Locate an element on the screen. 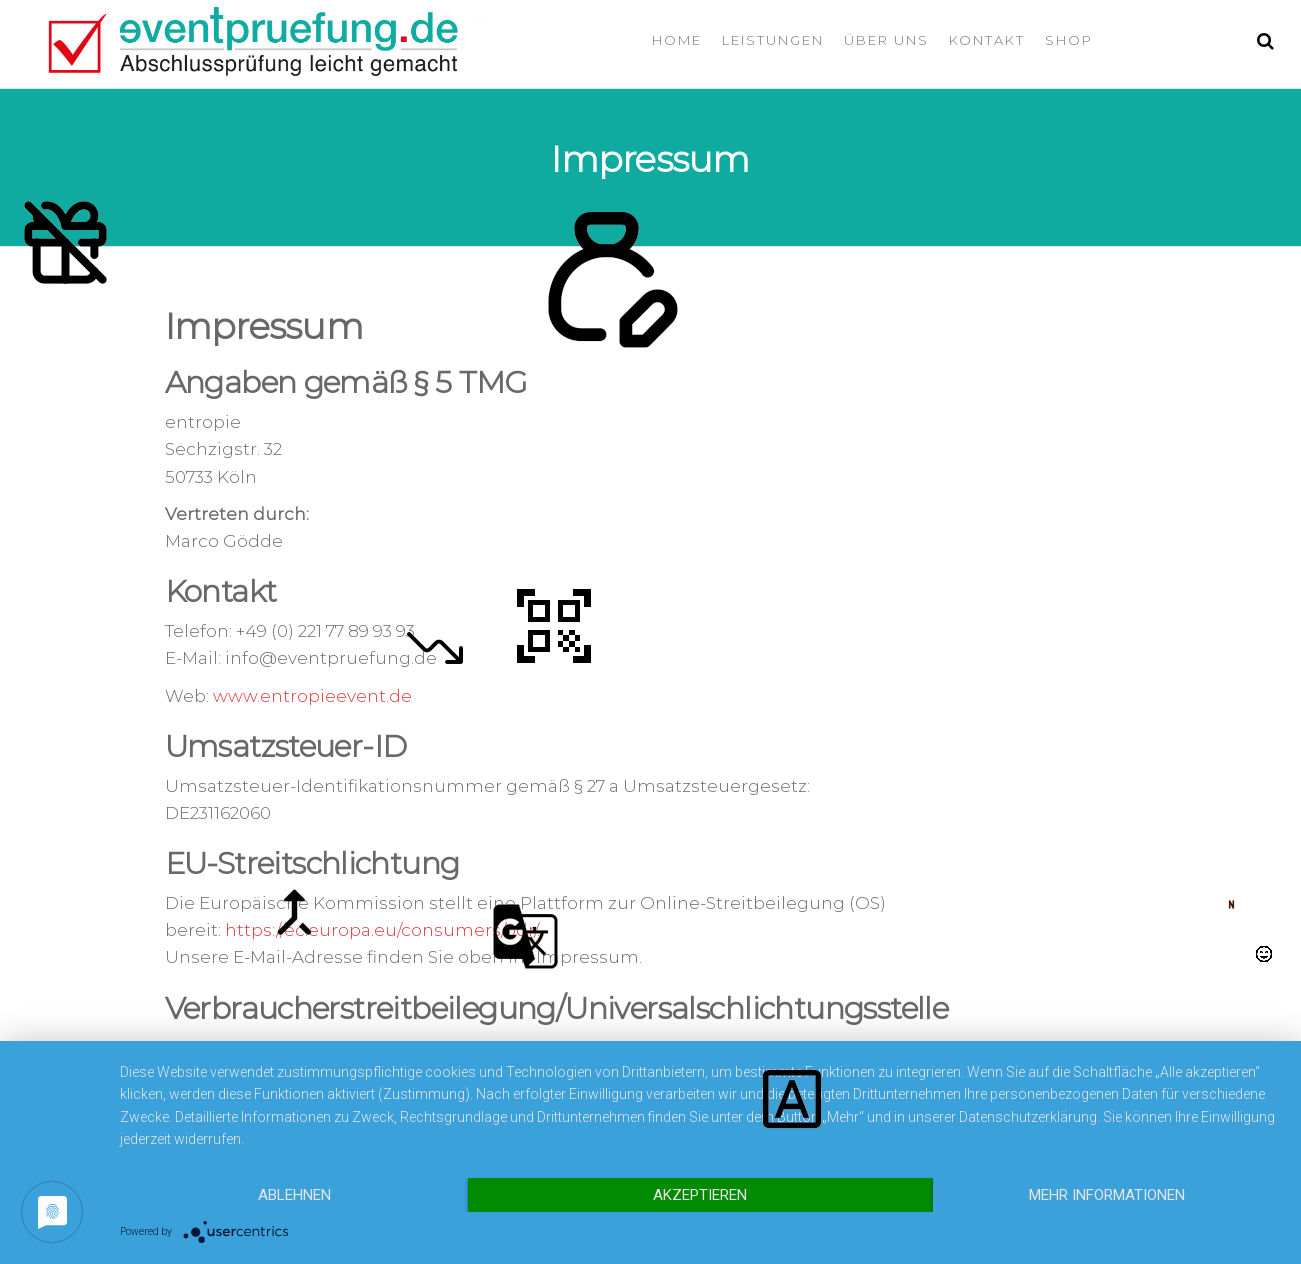 The width and height of the screenshot is (1301, 1264). translate text using Google Translate is located at coordinates (525, 936).